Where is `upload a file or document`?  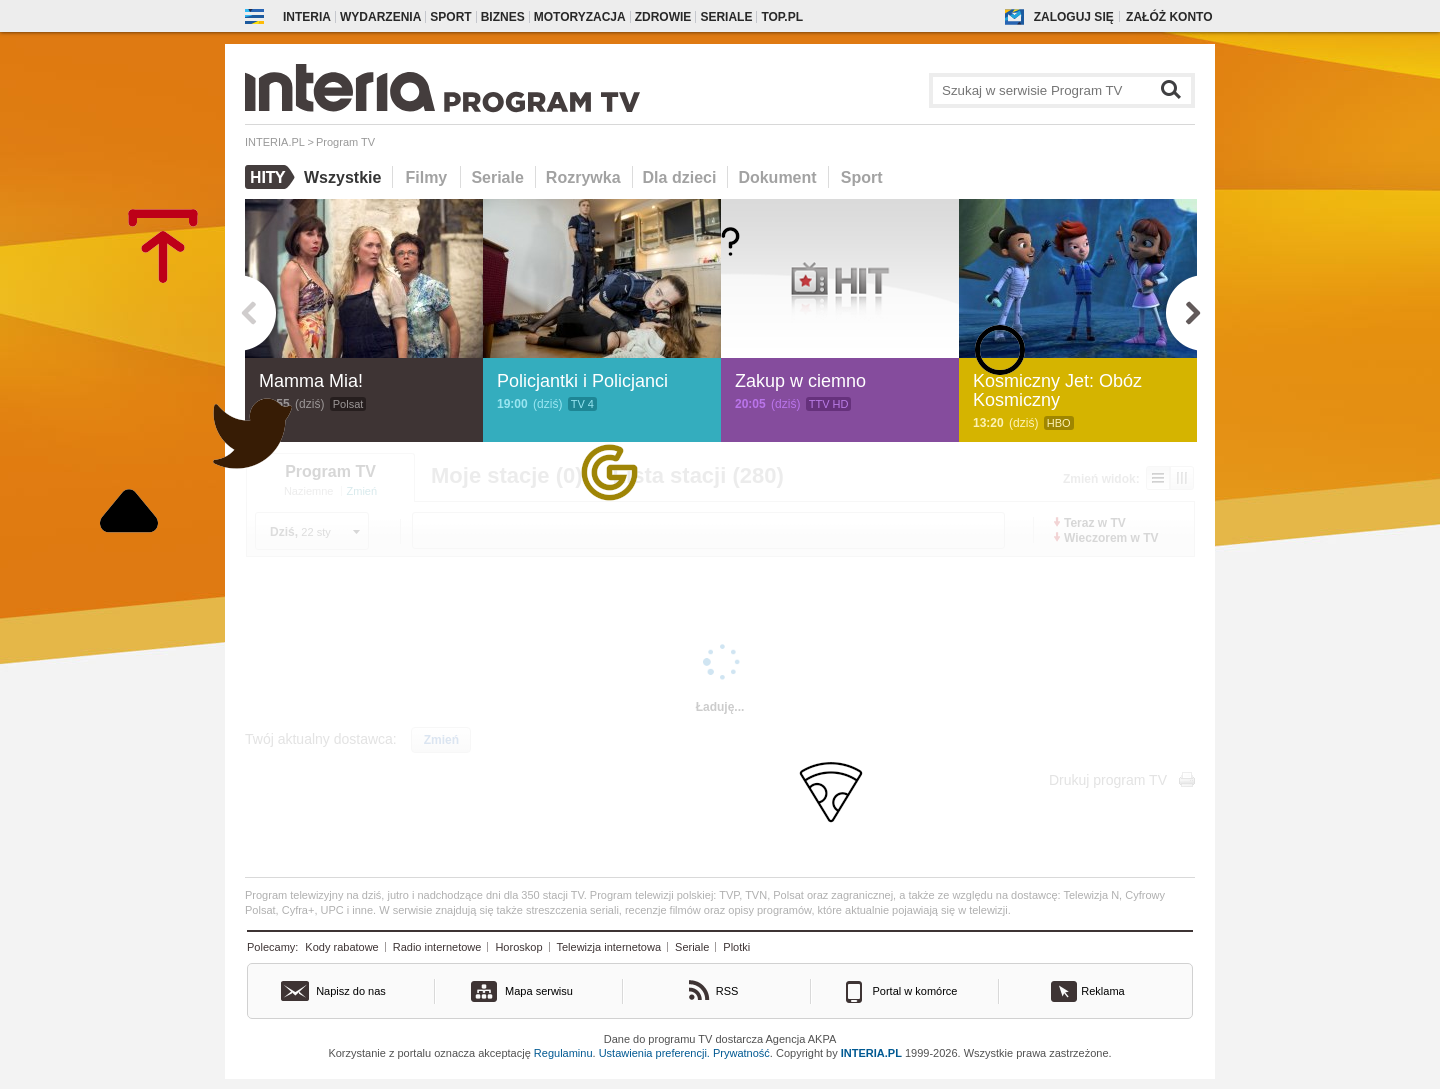 upload a file or document is located at coordinates (163, 244).